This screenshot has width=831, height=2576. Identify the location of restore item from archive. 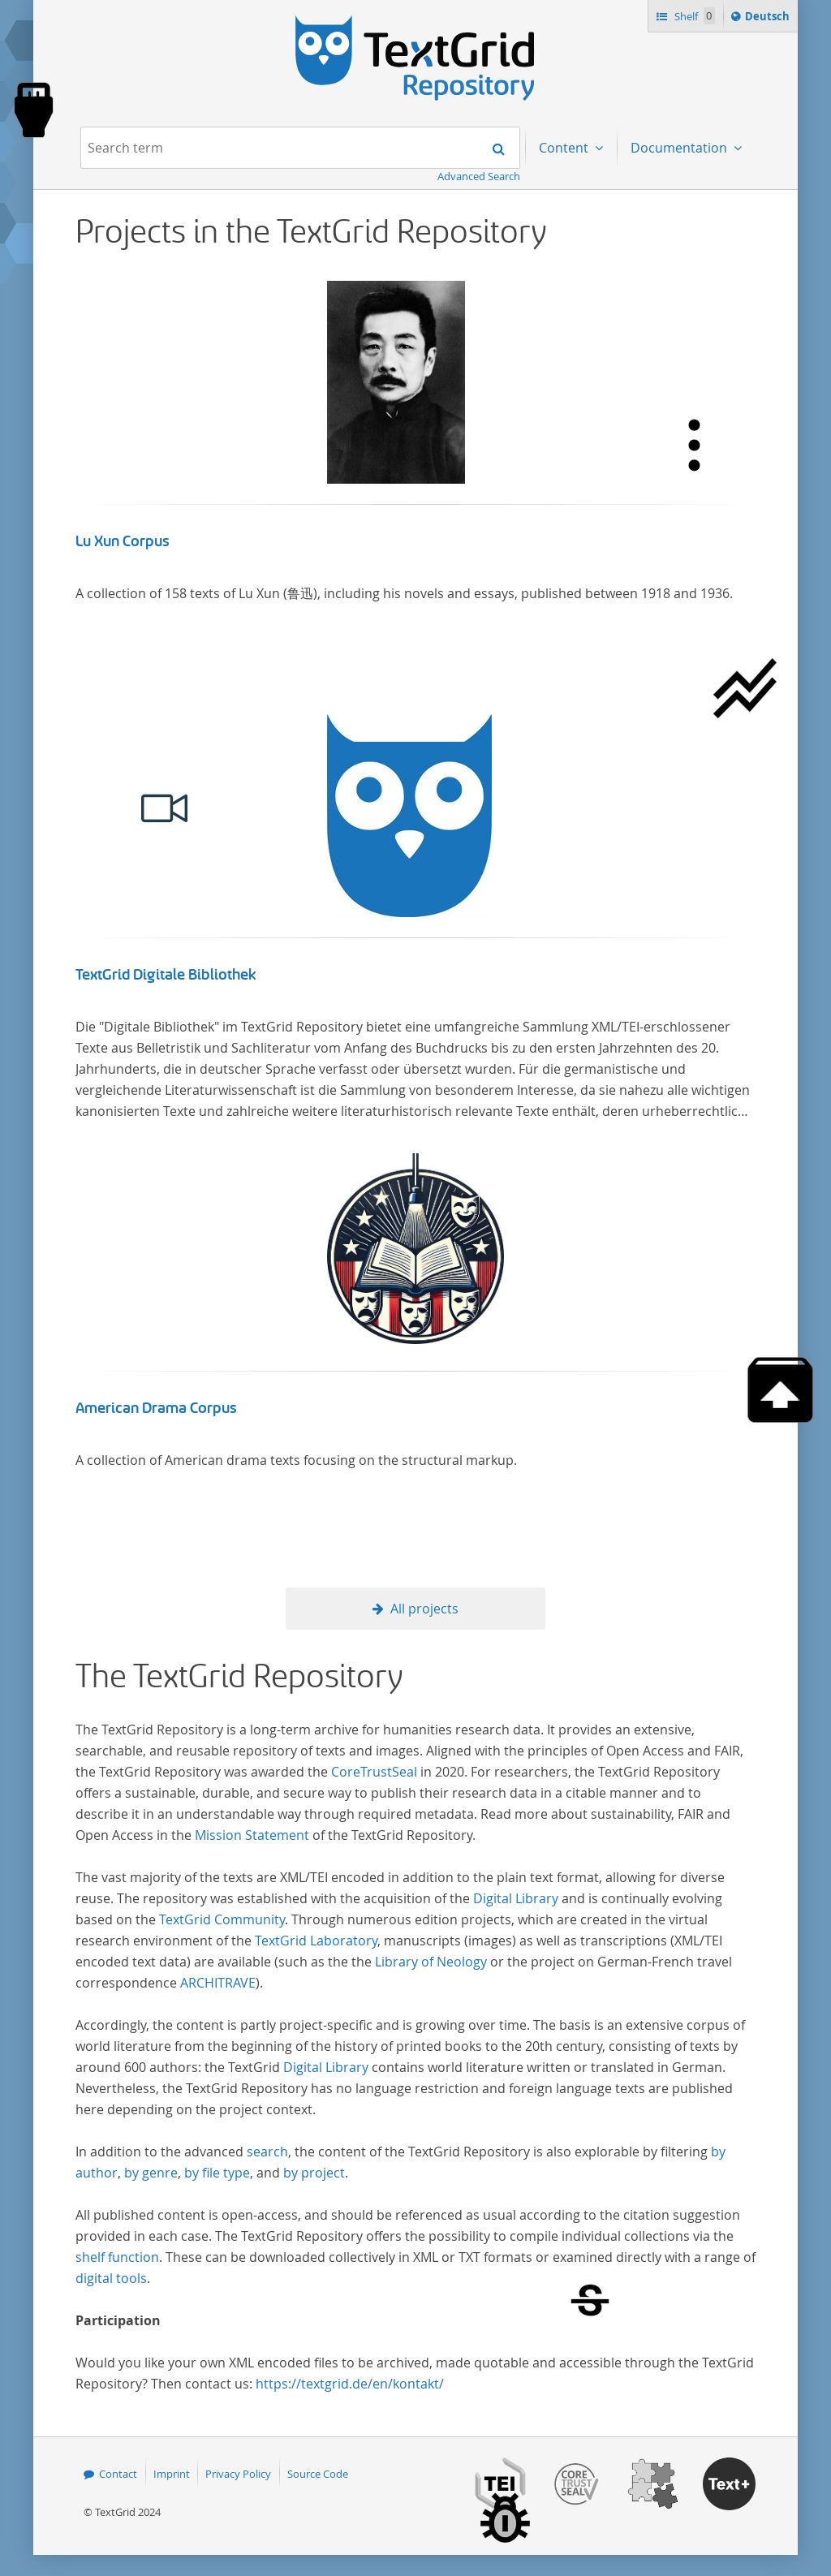
(780, 1389).